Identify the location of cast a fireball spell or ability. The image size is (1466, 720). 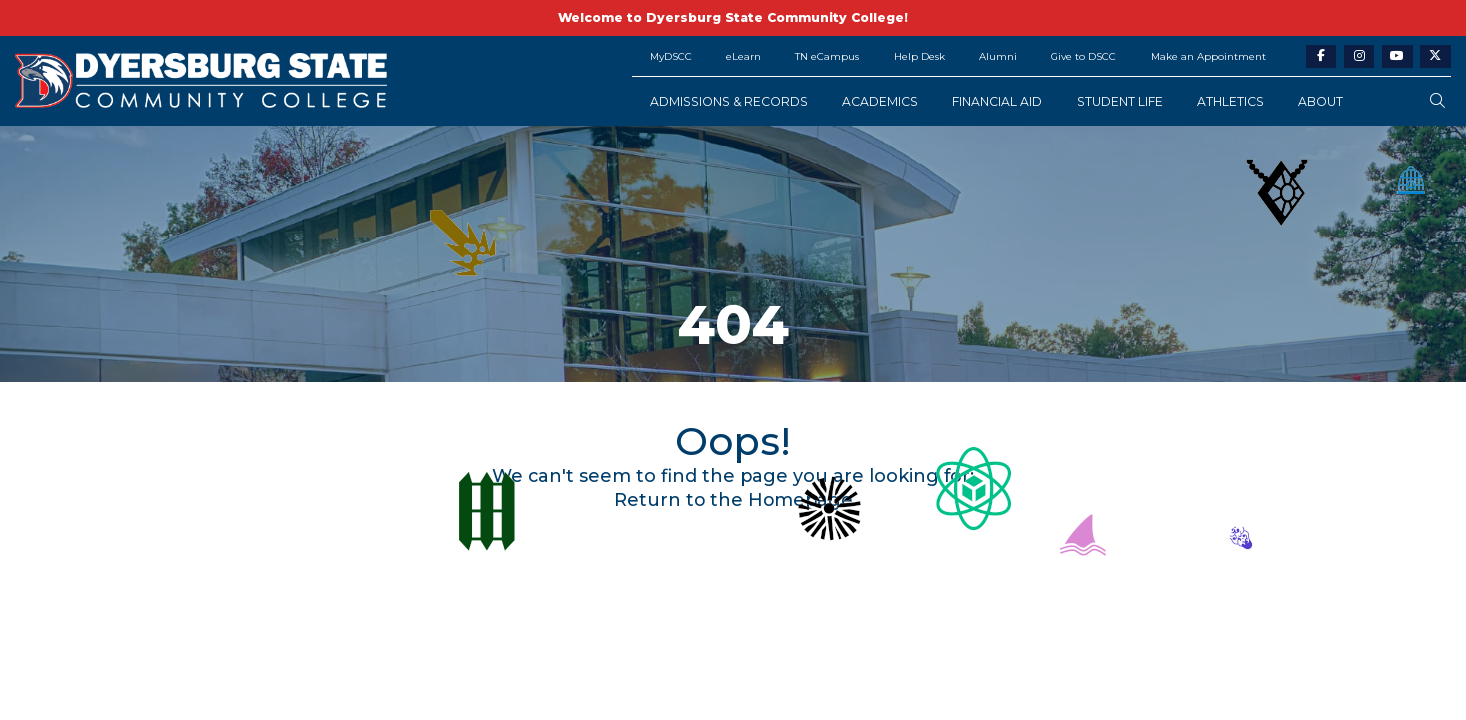
(1241, 538).